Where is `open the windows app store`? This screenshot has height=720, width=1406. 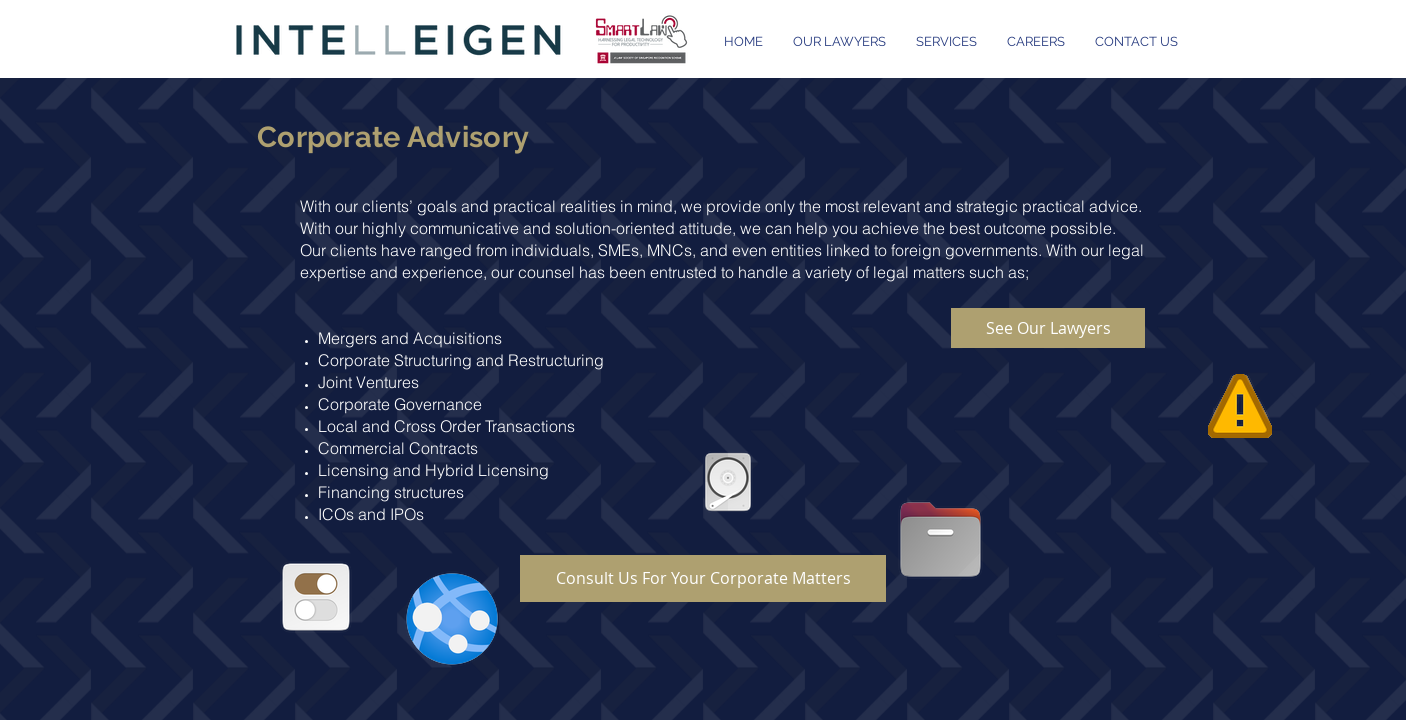
open the windows app store is located at coordinates (452, 619).